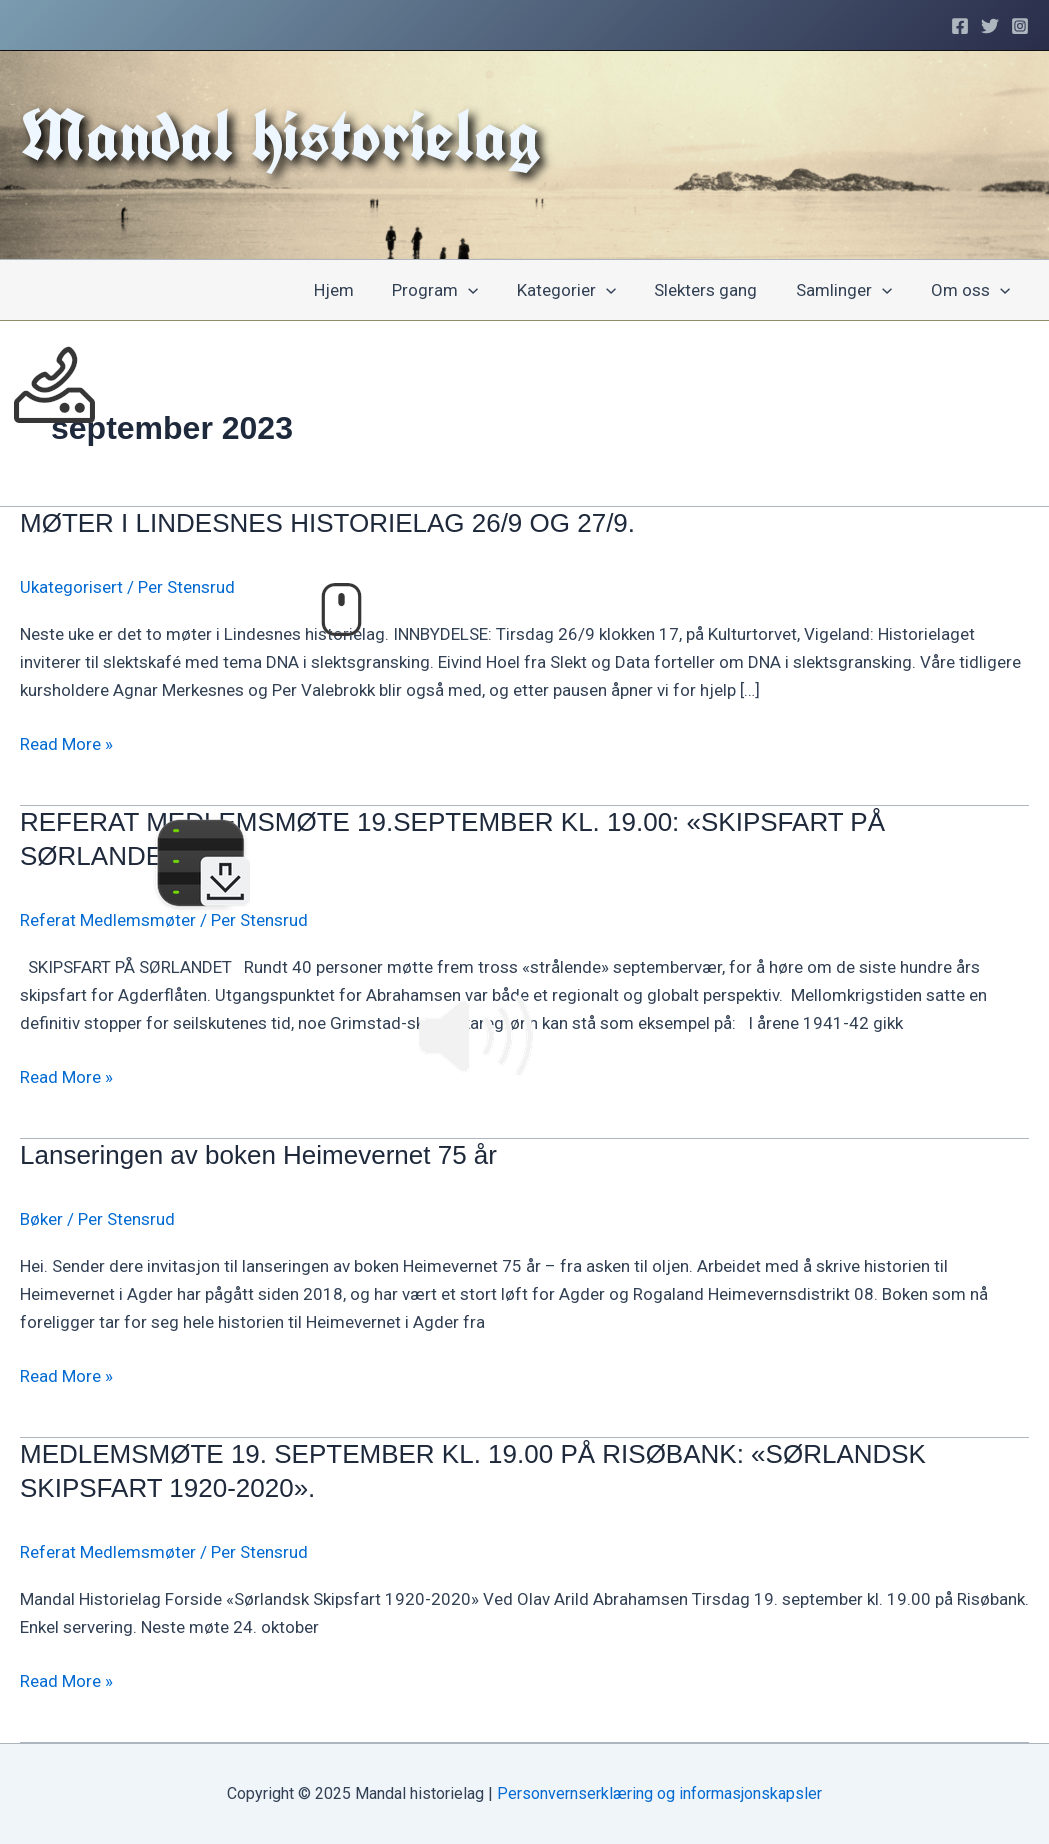 The width and height of the screenshot is (1049, 1844). Describe the element at coordinates (201, 864) in the screenshot. I see `configure network server installation settings` at that location.